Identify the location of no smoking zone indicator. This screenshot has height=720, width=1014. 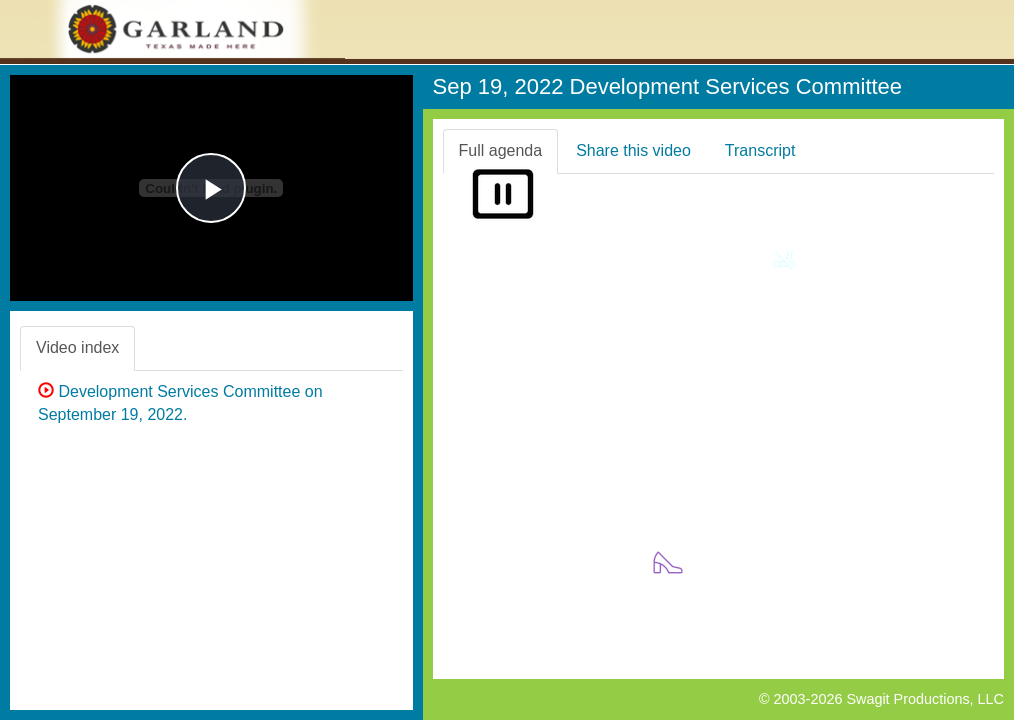
(784, 261).